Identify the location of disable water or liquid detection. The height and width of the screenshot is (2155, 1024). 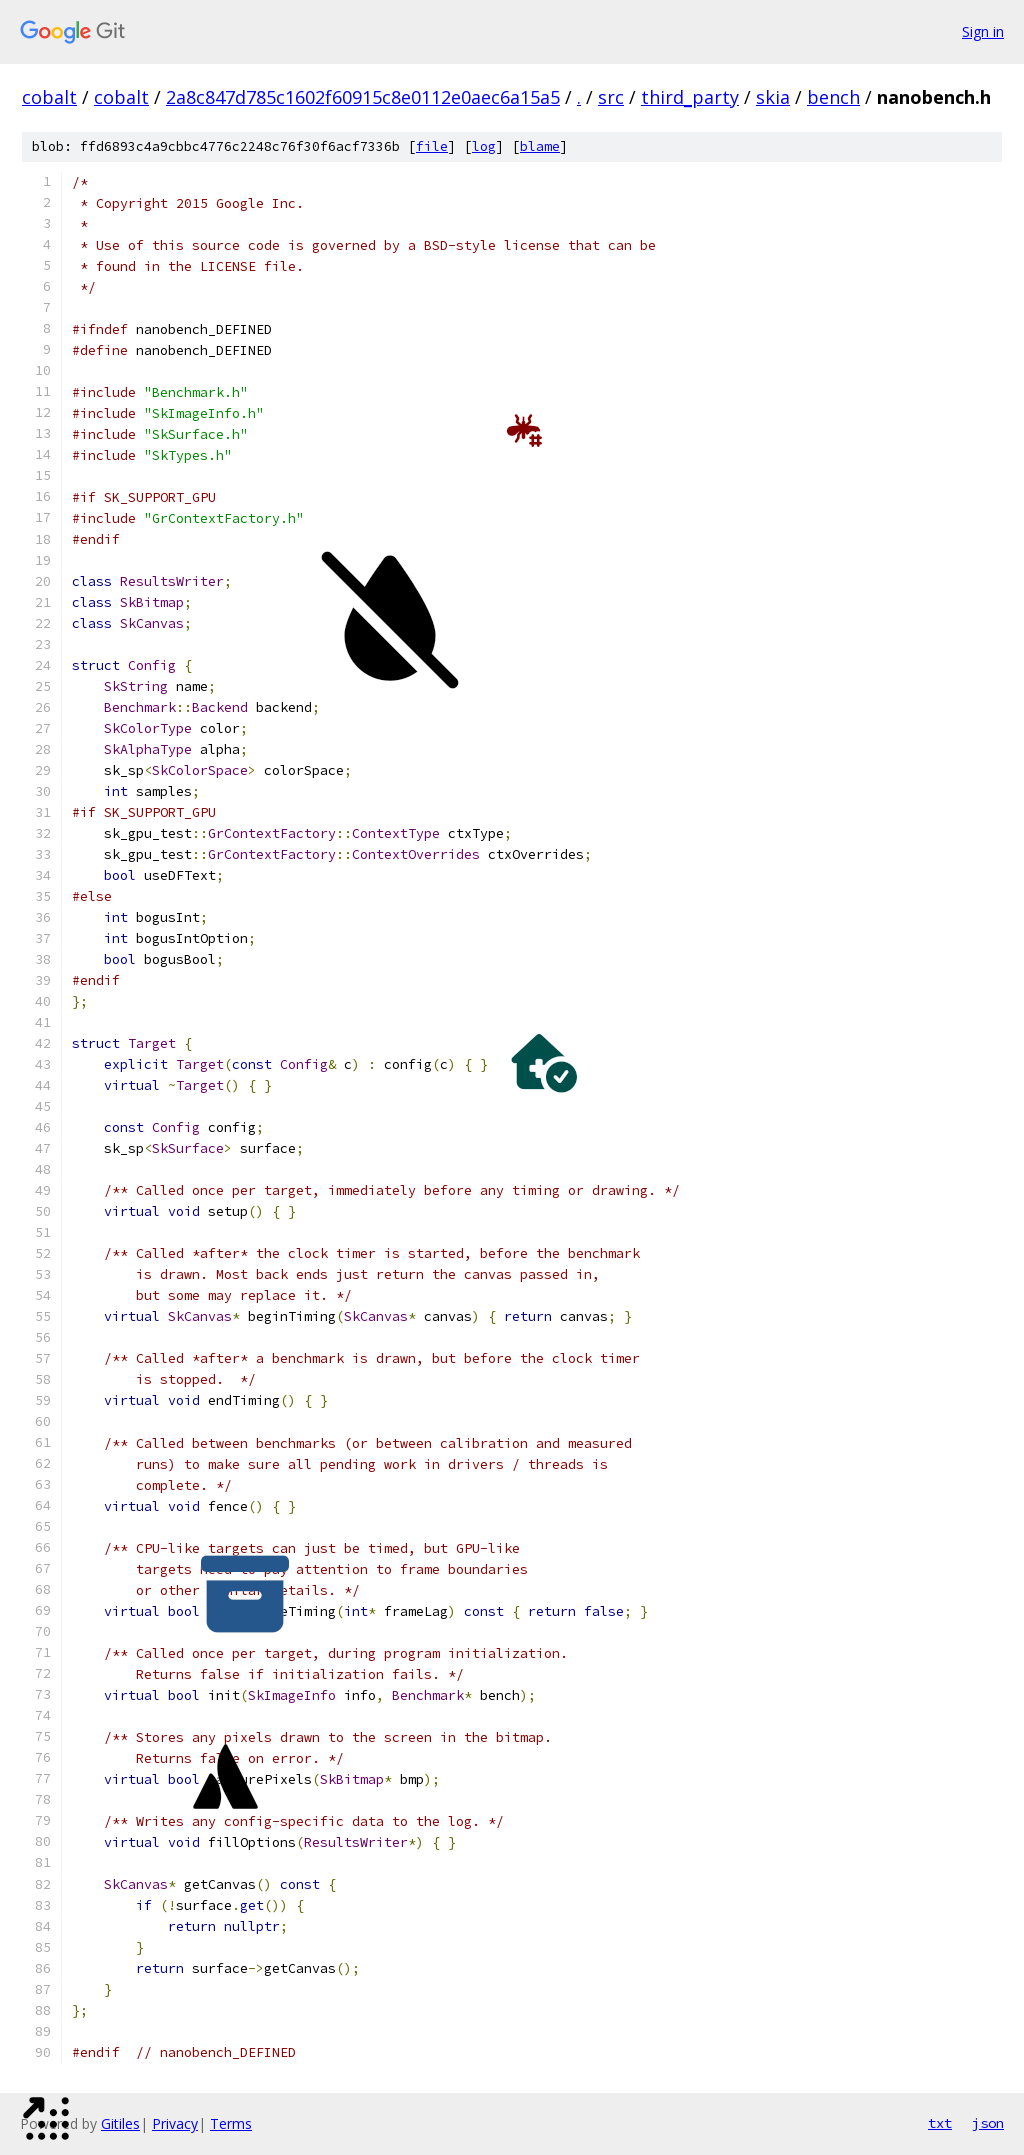
(390, 620).